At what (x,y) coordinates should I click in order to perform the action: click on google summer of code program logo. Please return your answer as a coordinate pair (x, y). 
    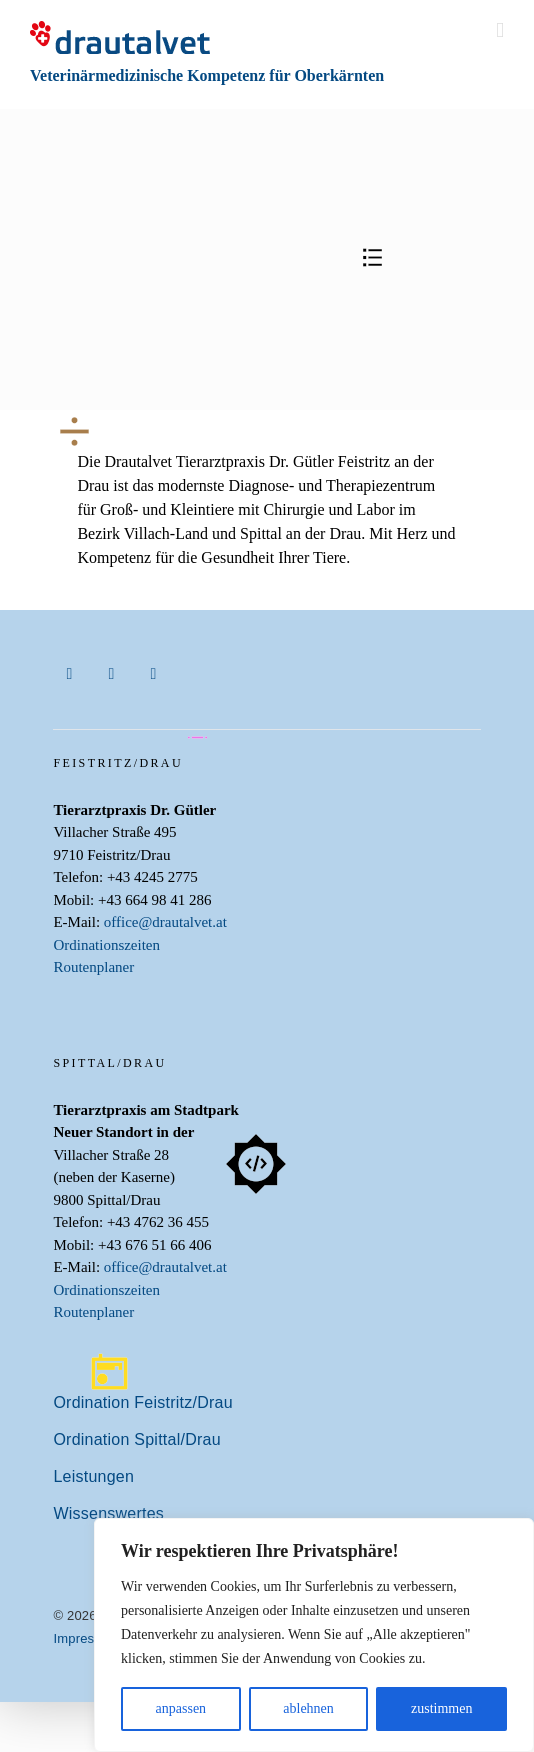
    Looking at the image, I should click on (256, 1164).